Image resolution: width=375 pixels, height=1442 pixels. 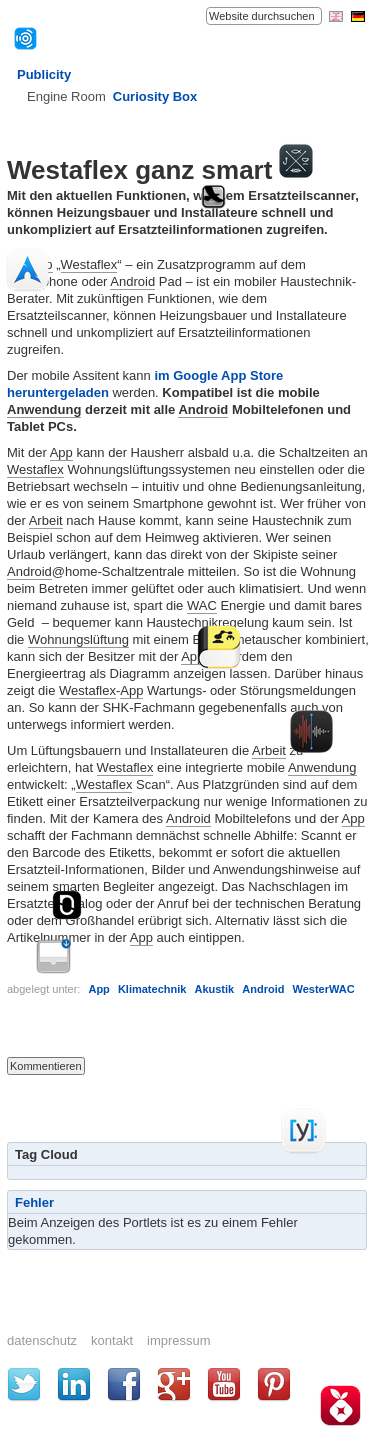 I want to click on open ubuntu studio application, so click(x=25, y=38).